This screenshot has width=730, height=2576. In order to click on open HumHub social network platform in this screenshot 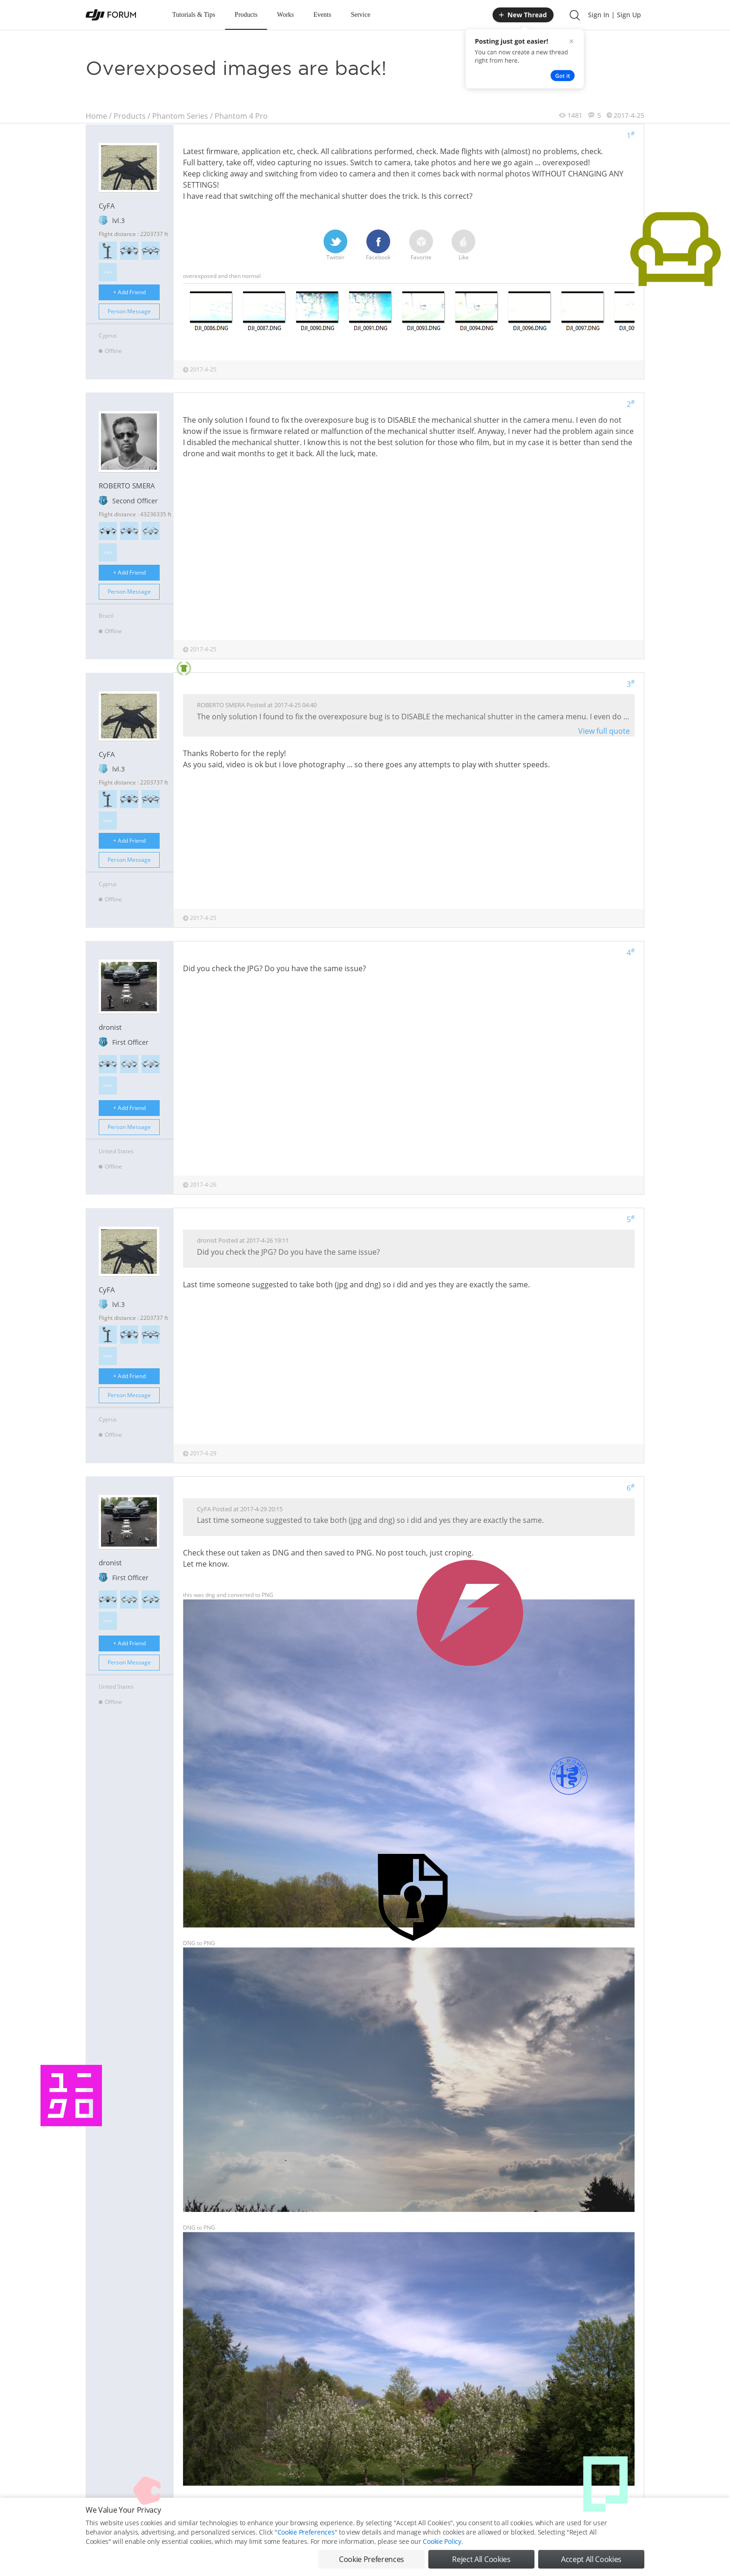, I will do `click(147, 2490)`.